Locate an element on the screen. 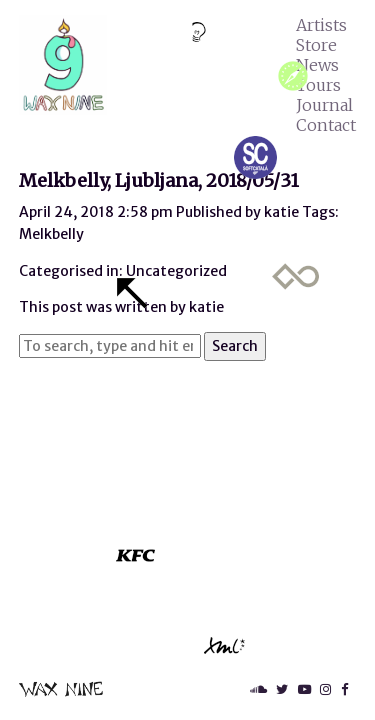 The width and height of the screenshot is (375, 720). navigate back and up in hierarchy is located at coordinates (131, 292).